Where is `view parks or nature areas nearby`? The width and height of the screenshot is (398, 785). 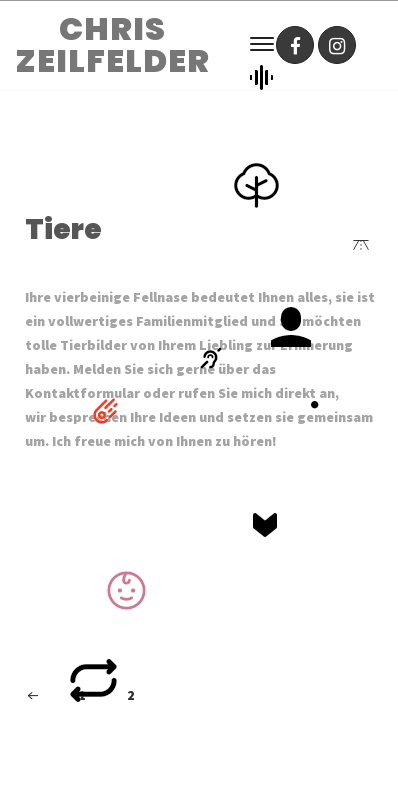 view parks or nature areas nearby is located at coordinates (256, 185).